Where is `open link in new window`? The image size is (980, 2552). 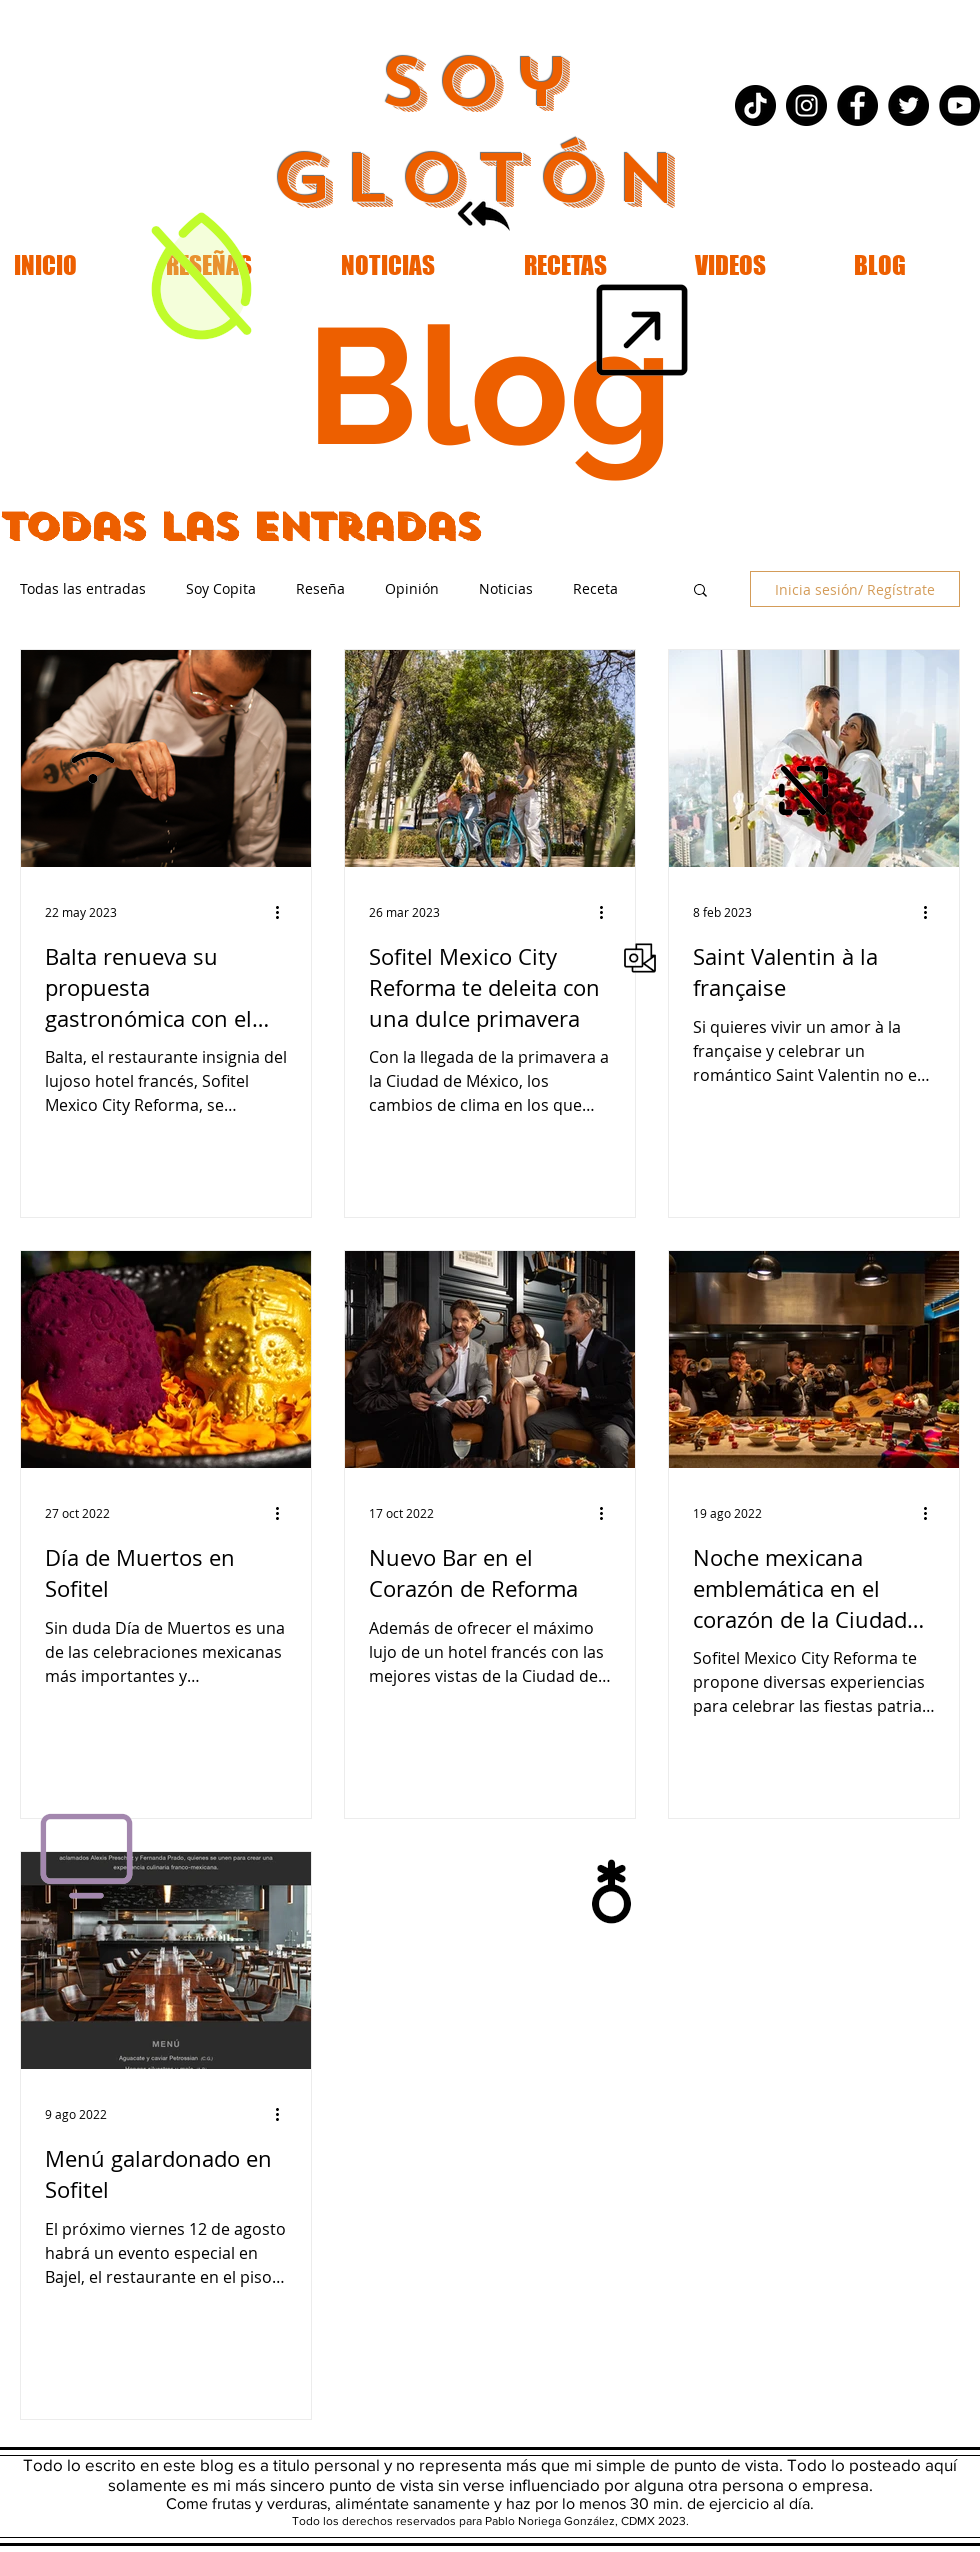
open link in new window is located at coordinates (642, 330).